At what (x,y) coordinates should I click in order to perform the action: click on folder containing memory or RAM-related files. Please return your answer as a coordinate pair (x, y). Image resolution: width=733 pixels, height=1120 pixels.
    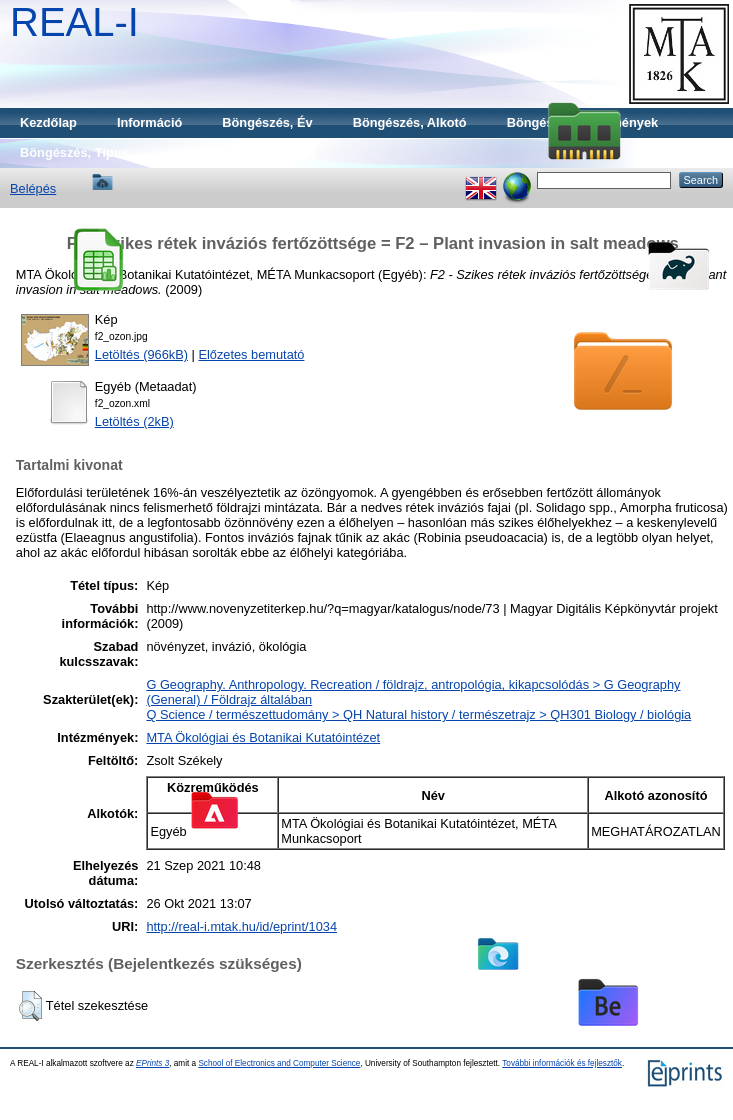
    Looking at the image, I should click on (584, 133).